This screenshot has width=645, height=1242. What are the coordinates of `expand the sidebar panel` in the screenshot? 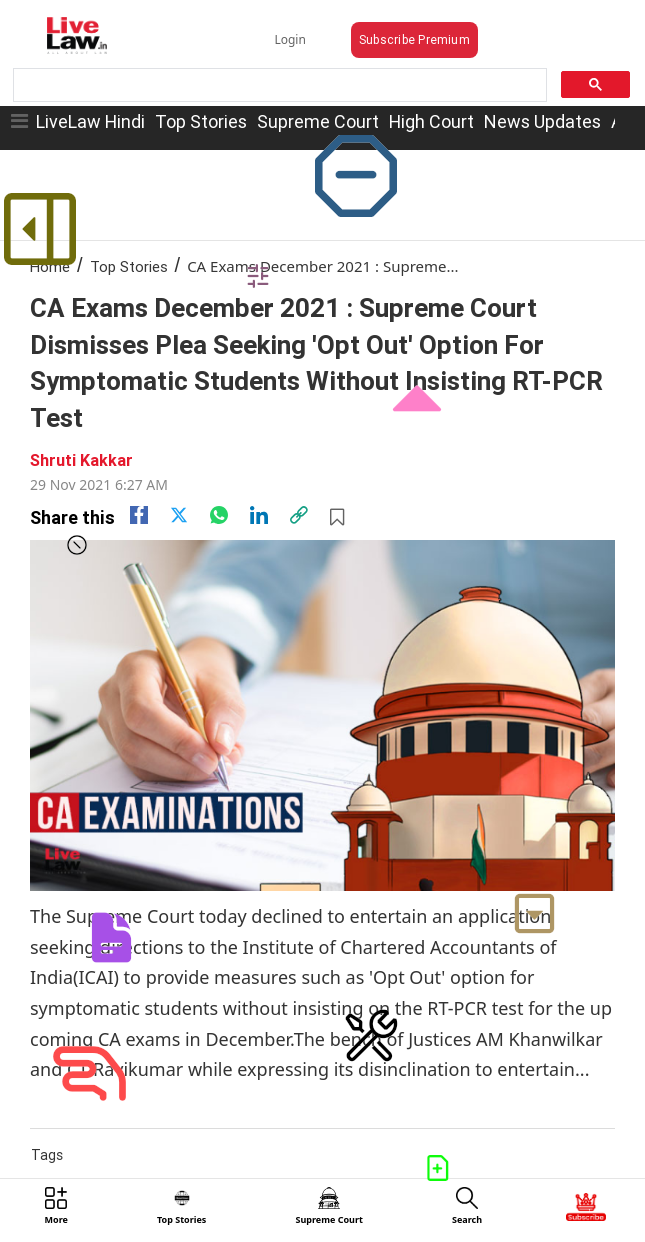 It's located at (40, 229).